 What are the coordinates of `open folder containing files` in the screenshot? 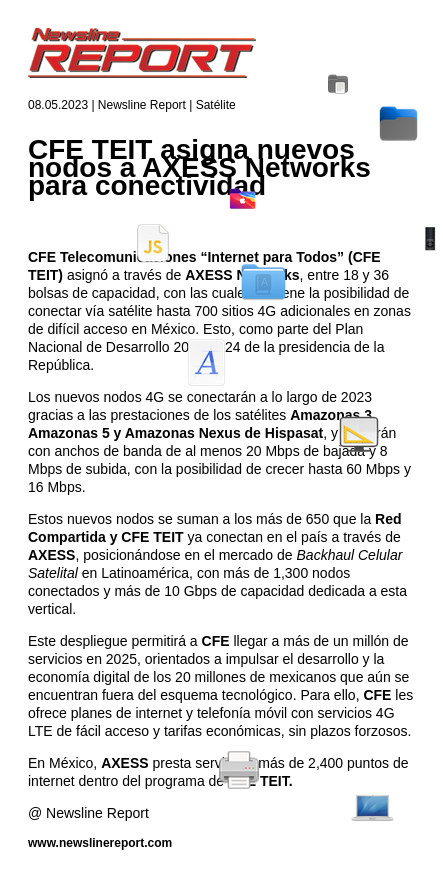 It's located at (398, 123).